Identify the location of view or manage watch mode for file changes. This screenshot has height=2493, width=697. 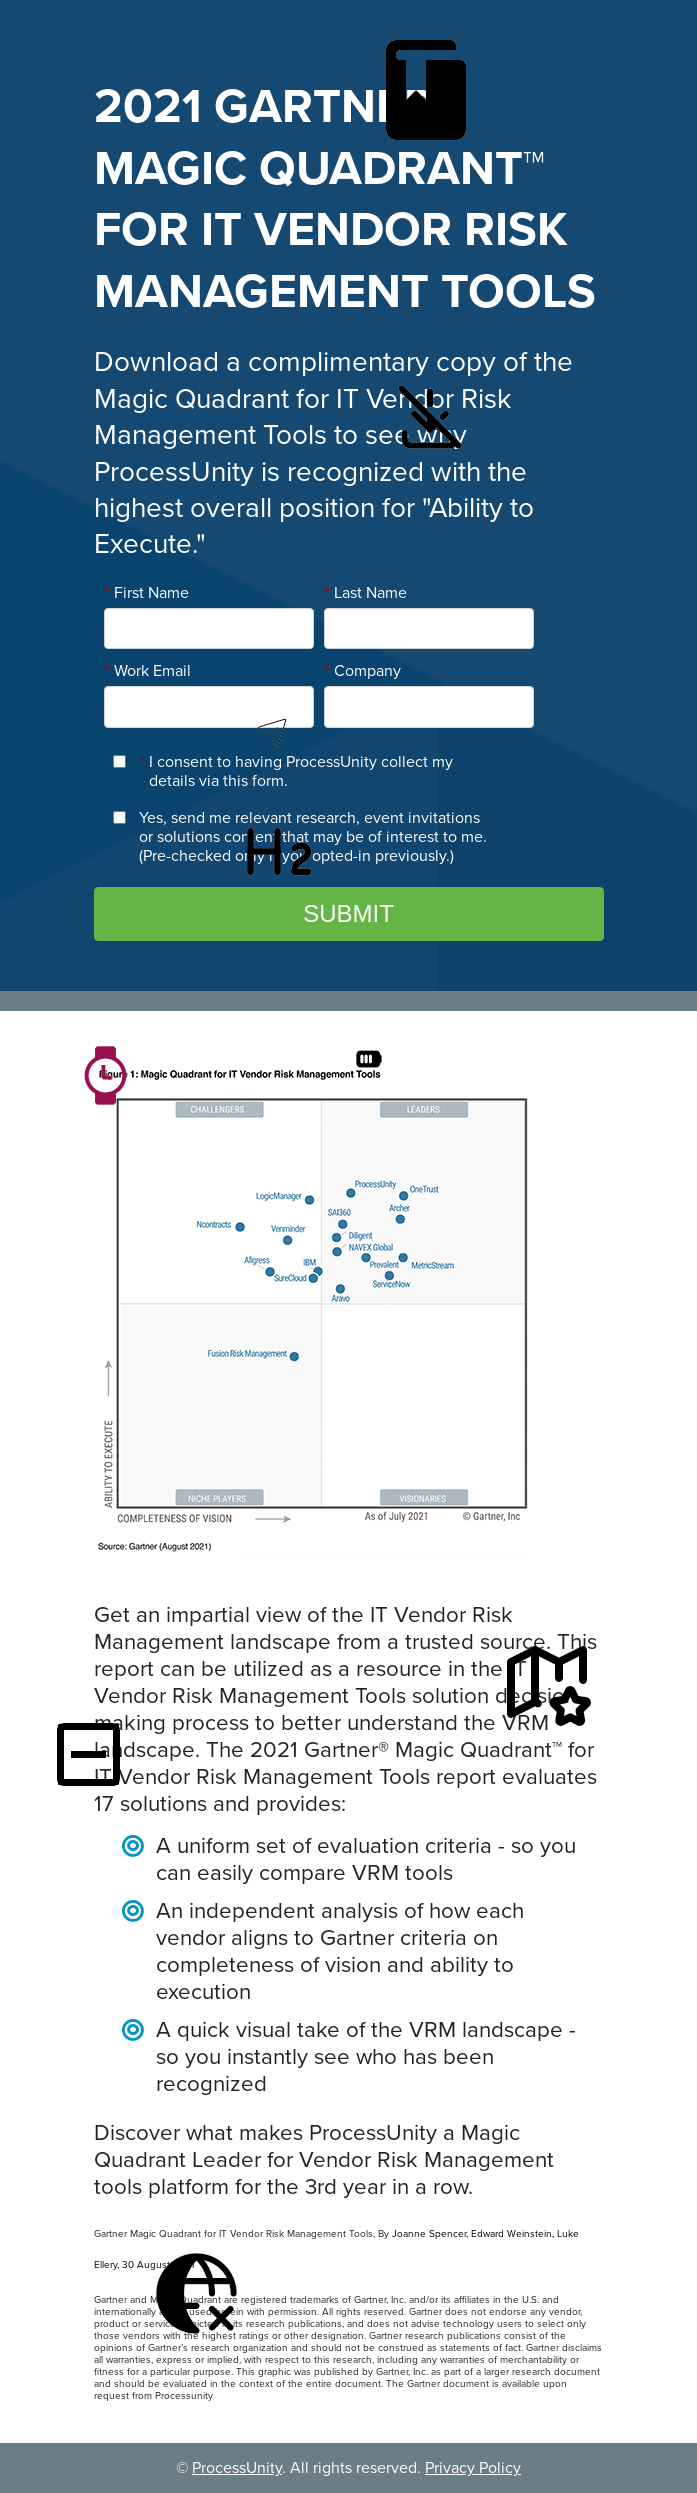
(105, 1075).